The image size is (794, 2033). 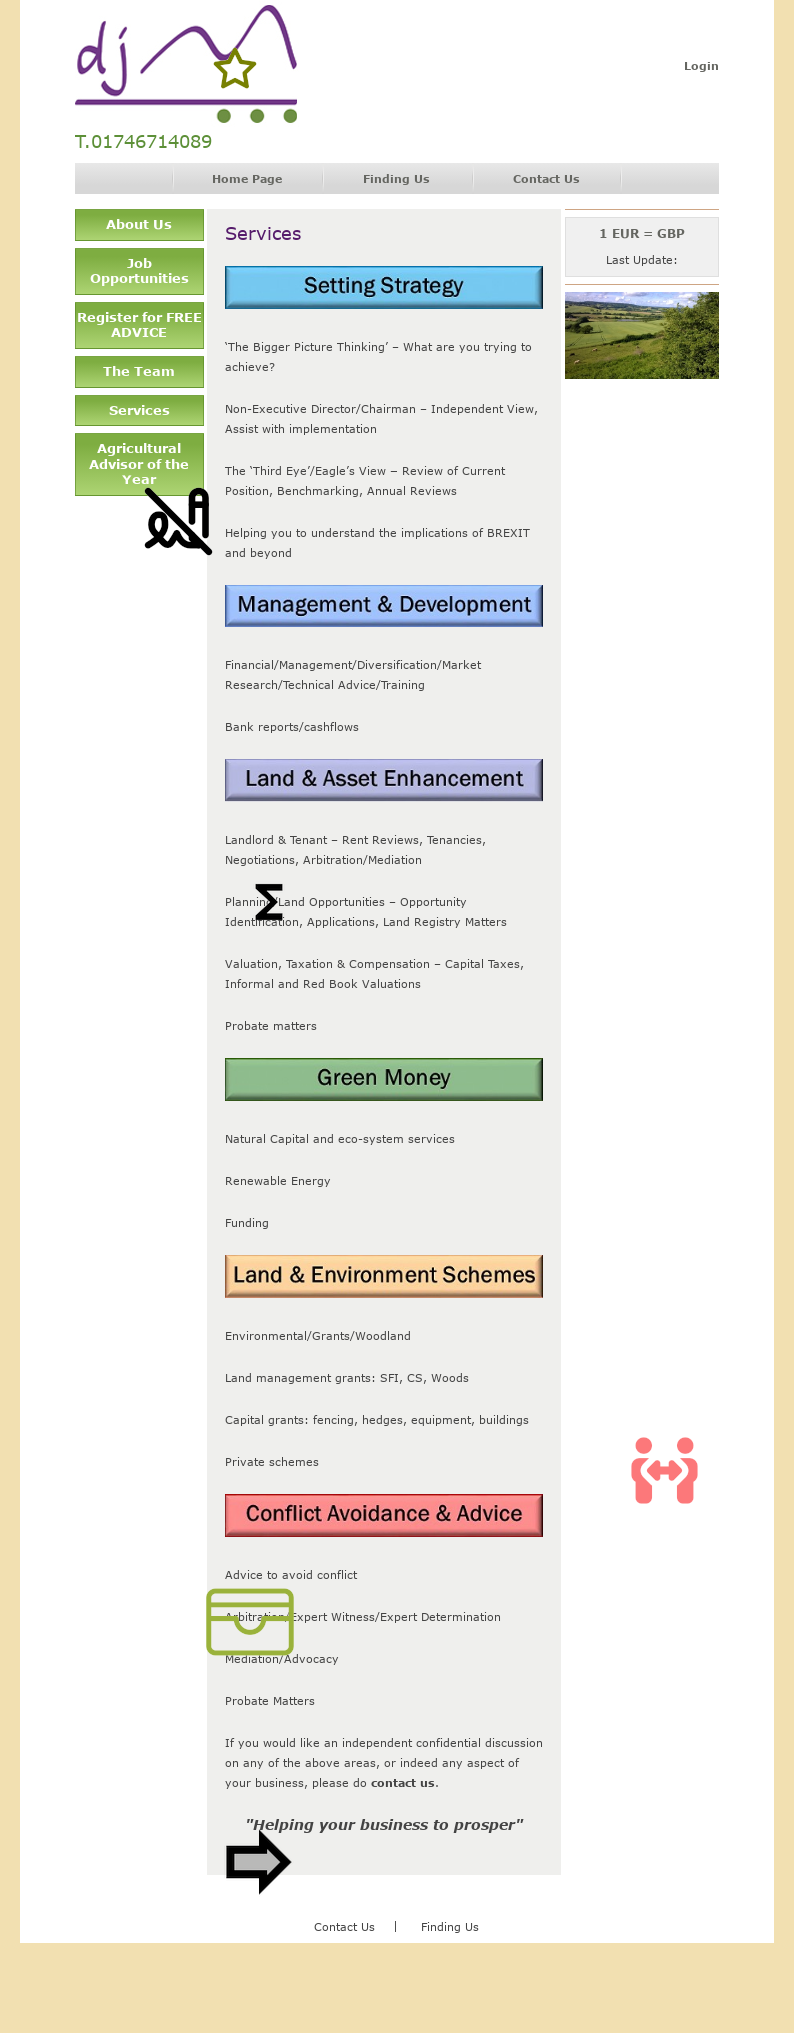 What do you see at coordinates (269, 902) in the screenshot?
I see `insert a mathematical function or formula` at bounding box center [269, 902].